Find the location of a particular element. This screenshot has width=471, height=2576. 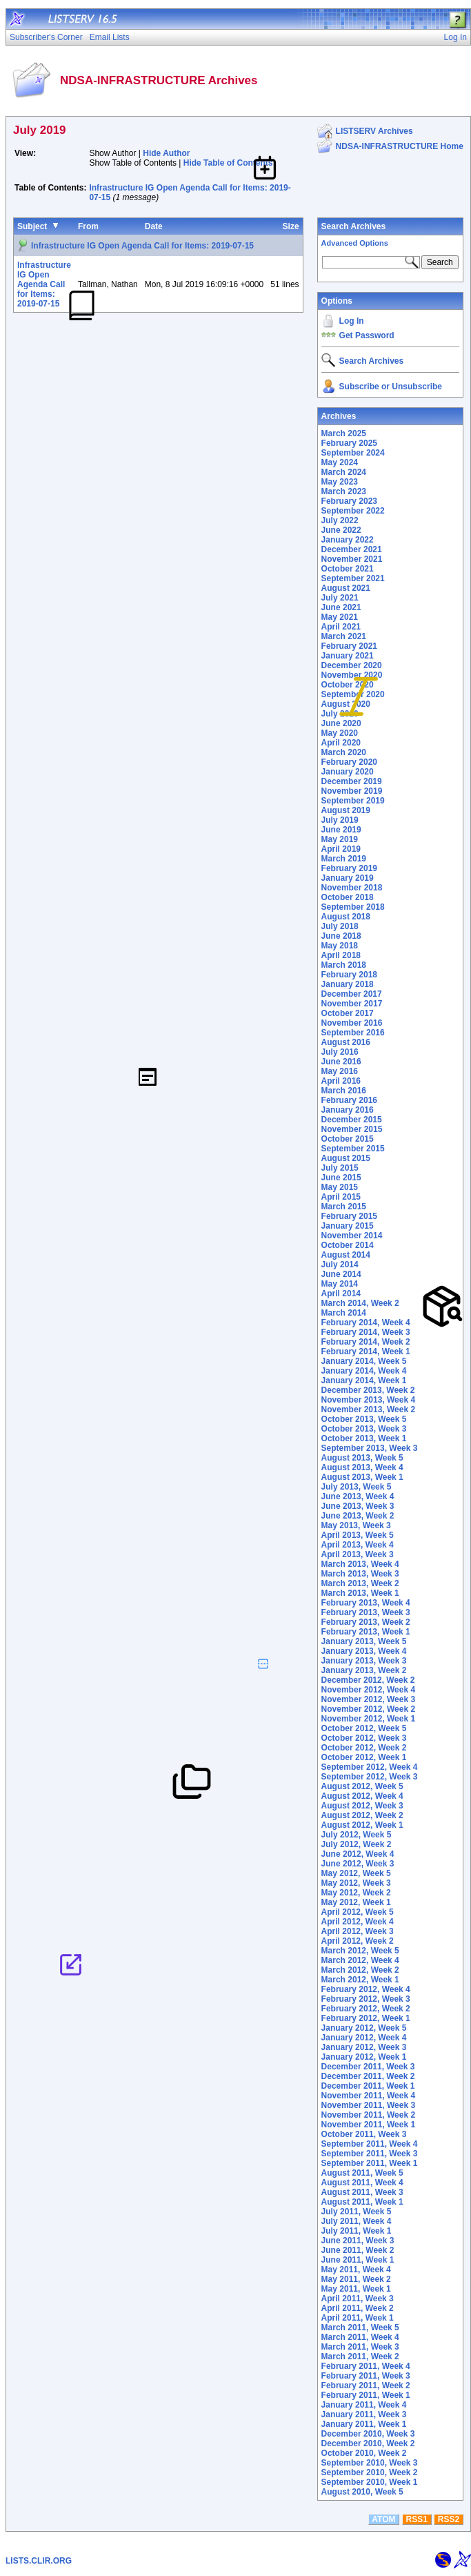

open text editor or document composer is located at coordinates (148, 1077).